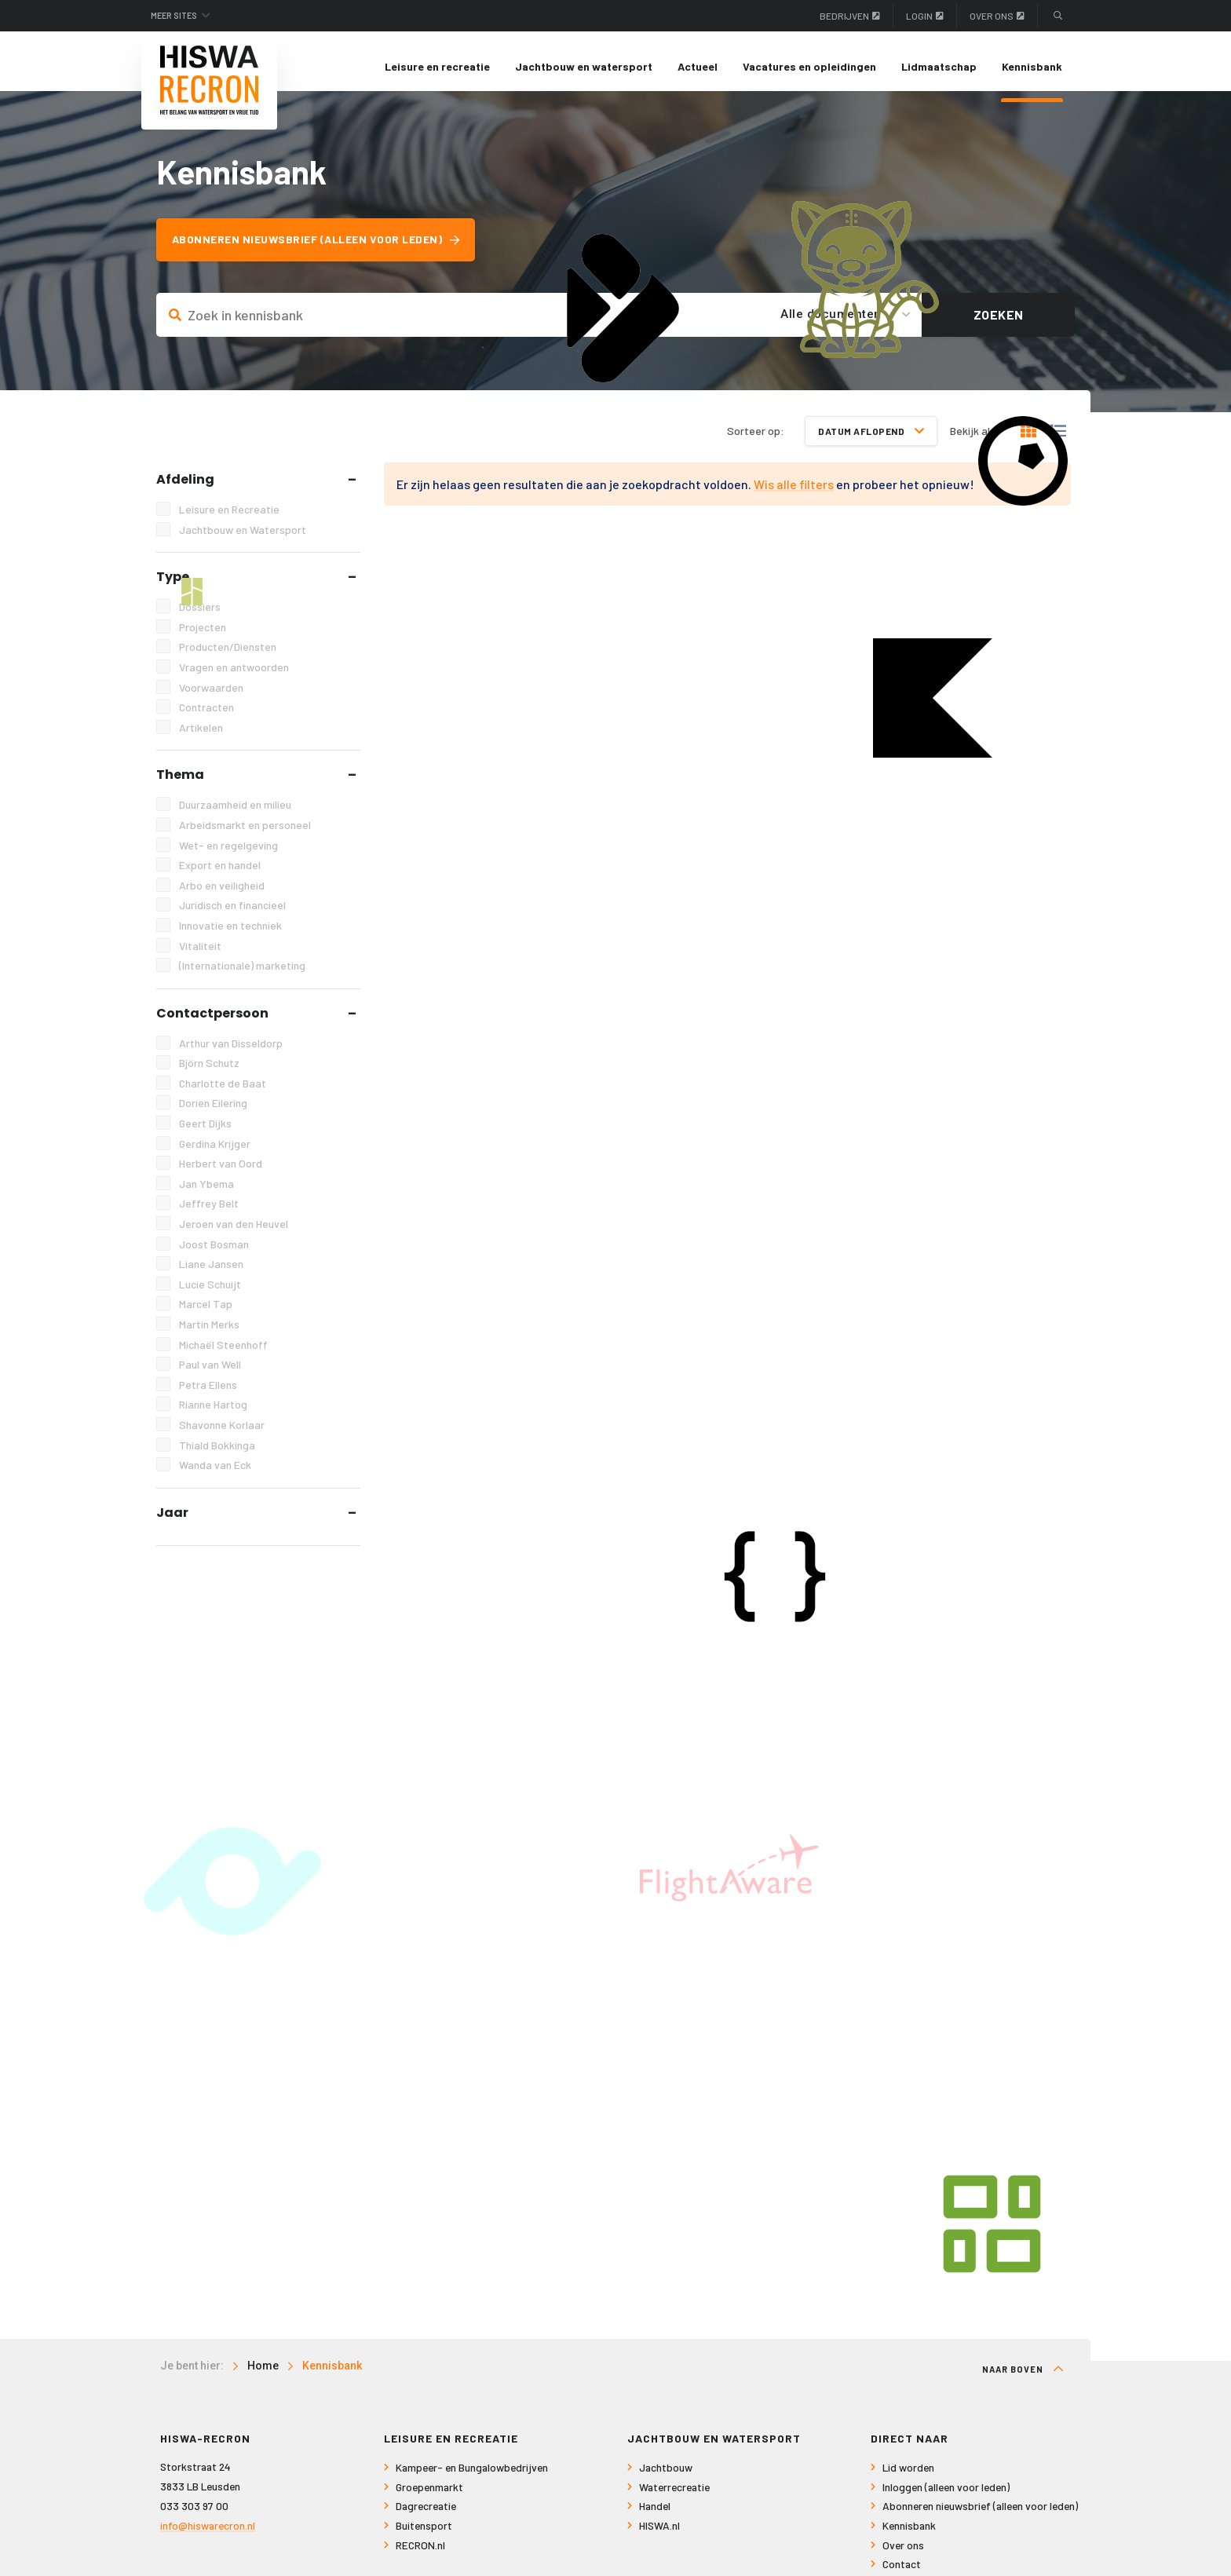 Image resolution: width=1231 pixels, height=2576 pixels. I want to click on open the Bambu Lab app or dashboard, so click(192, 591).